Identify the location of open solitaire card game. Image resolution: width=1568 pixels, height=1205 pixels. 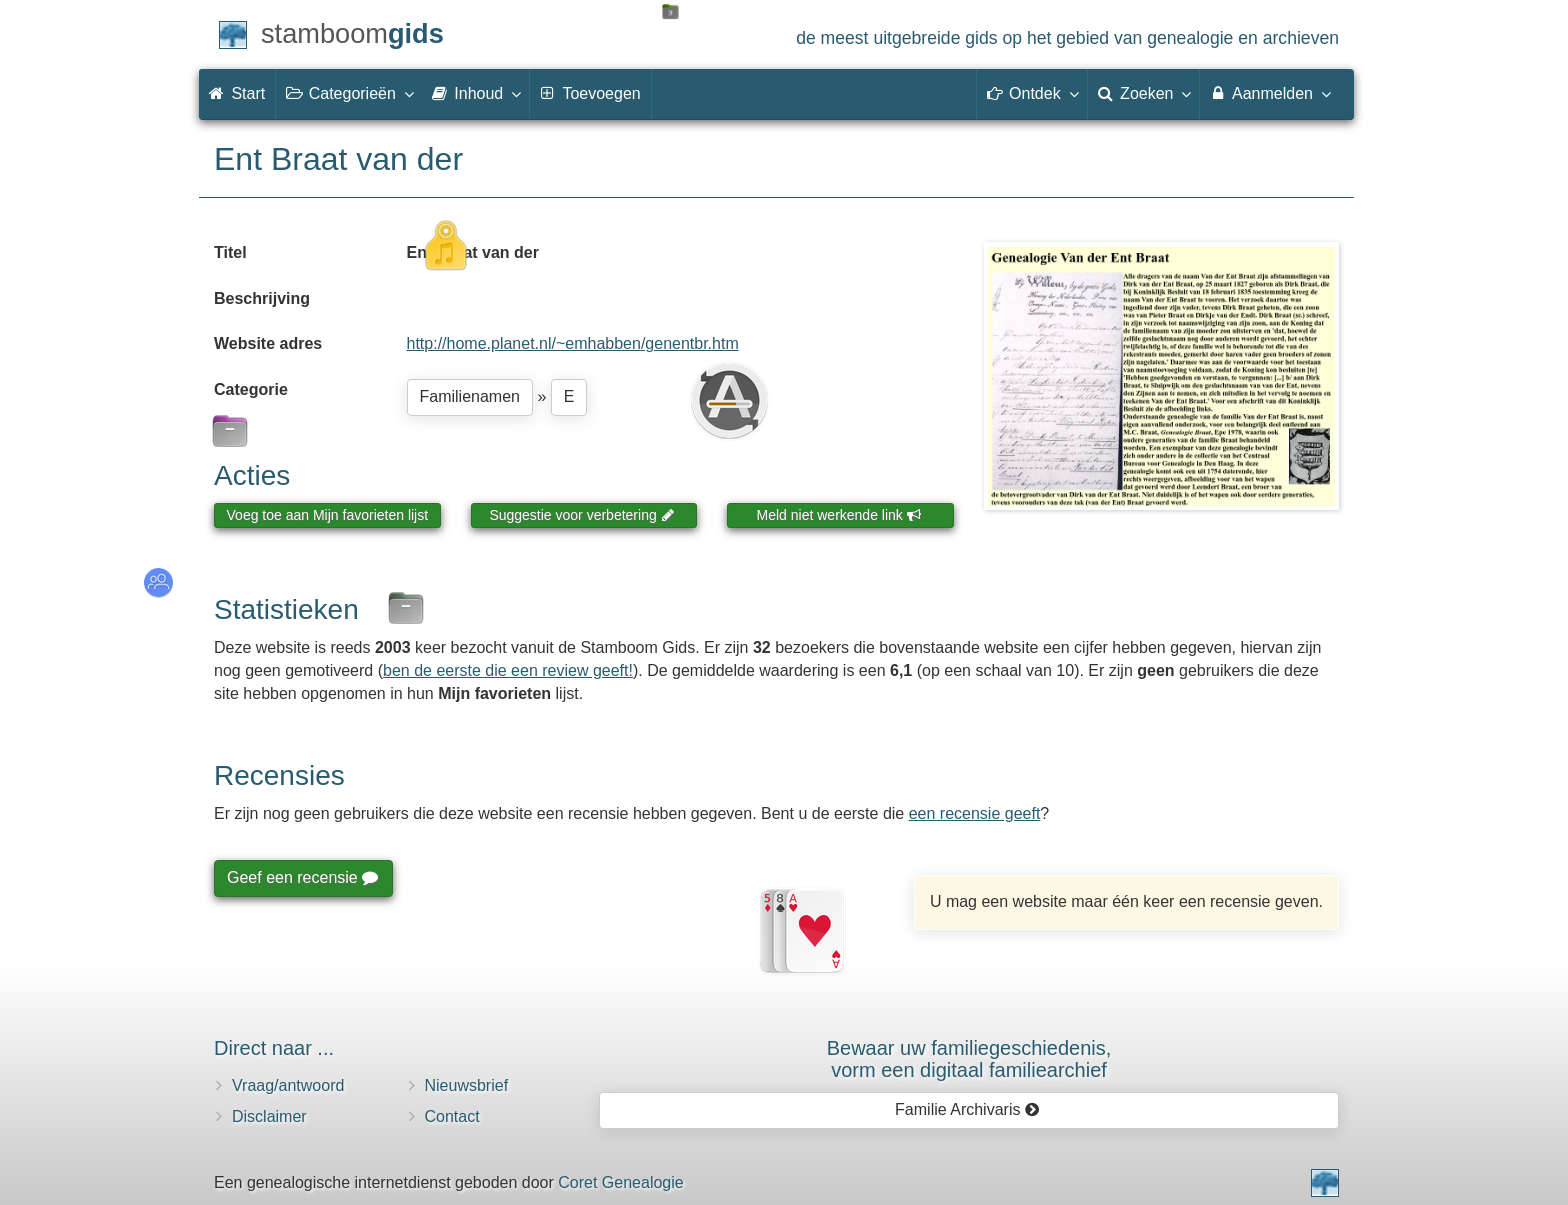
(802, 931).